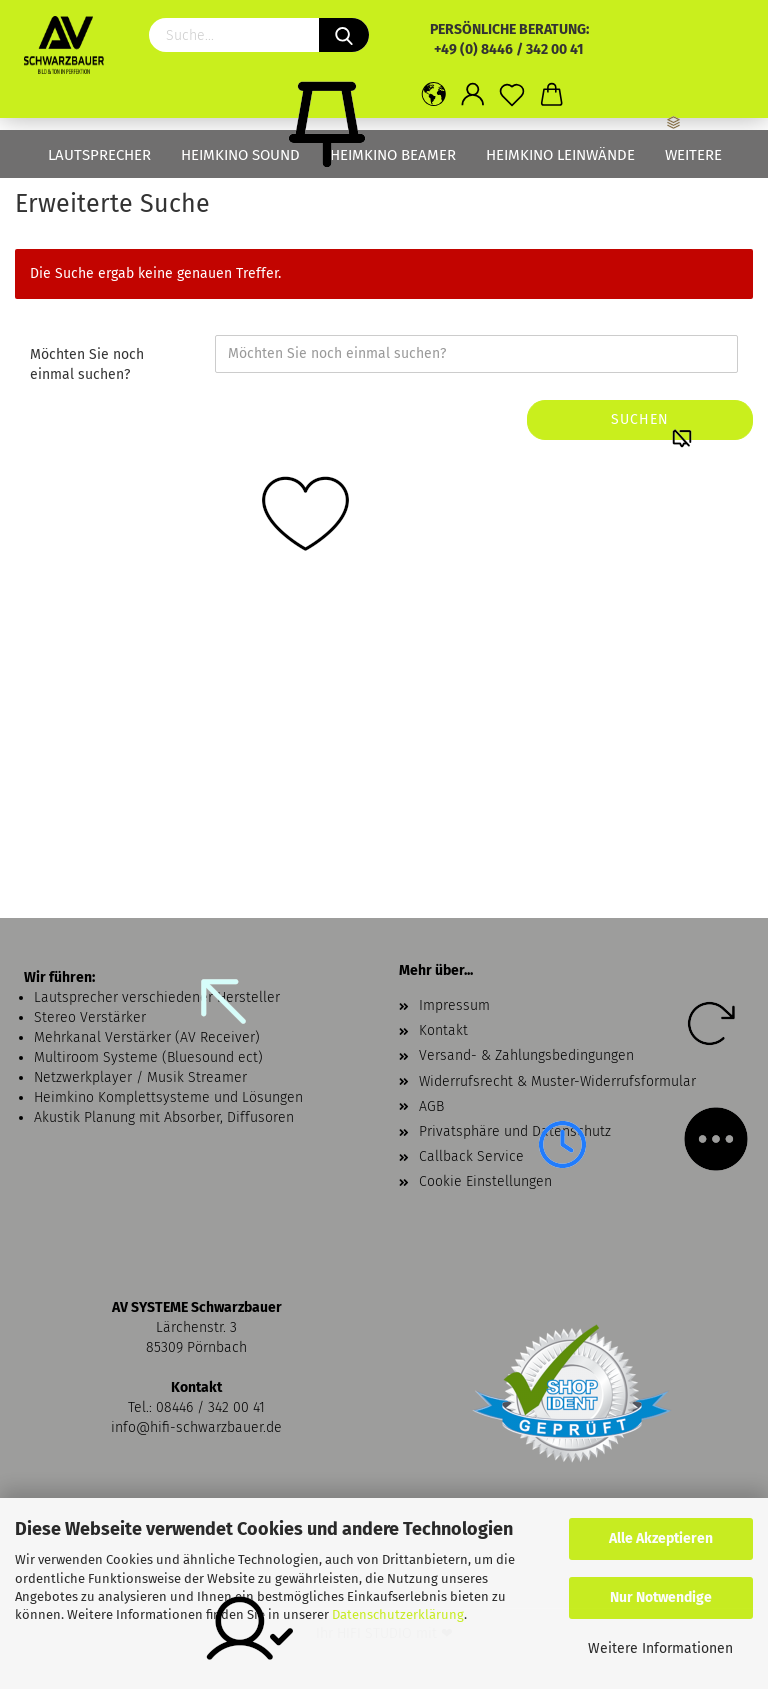 The height and width of the screenshot is (1689, 768). I want to click on pin an item to keep it visible, so click(327, 120).